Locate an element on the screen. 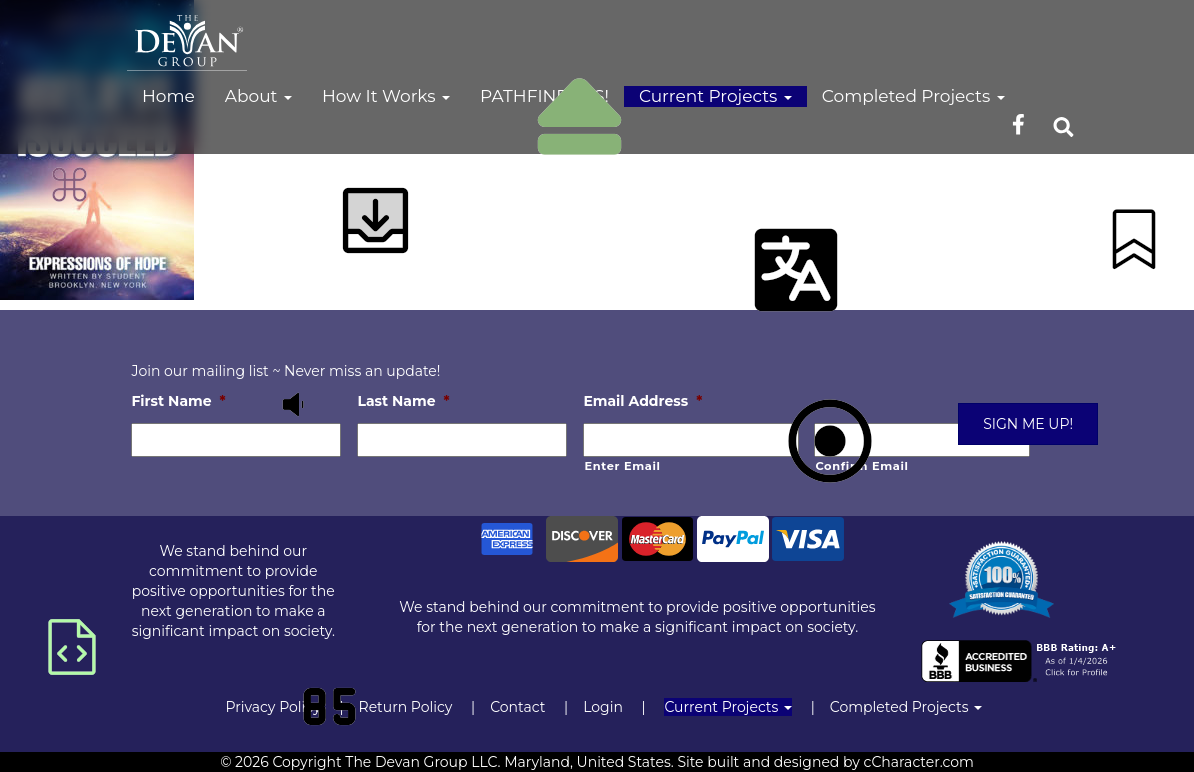  adjust volume to low level is located at coordinates (294, 404).